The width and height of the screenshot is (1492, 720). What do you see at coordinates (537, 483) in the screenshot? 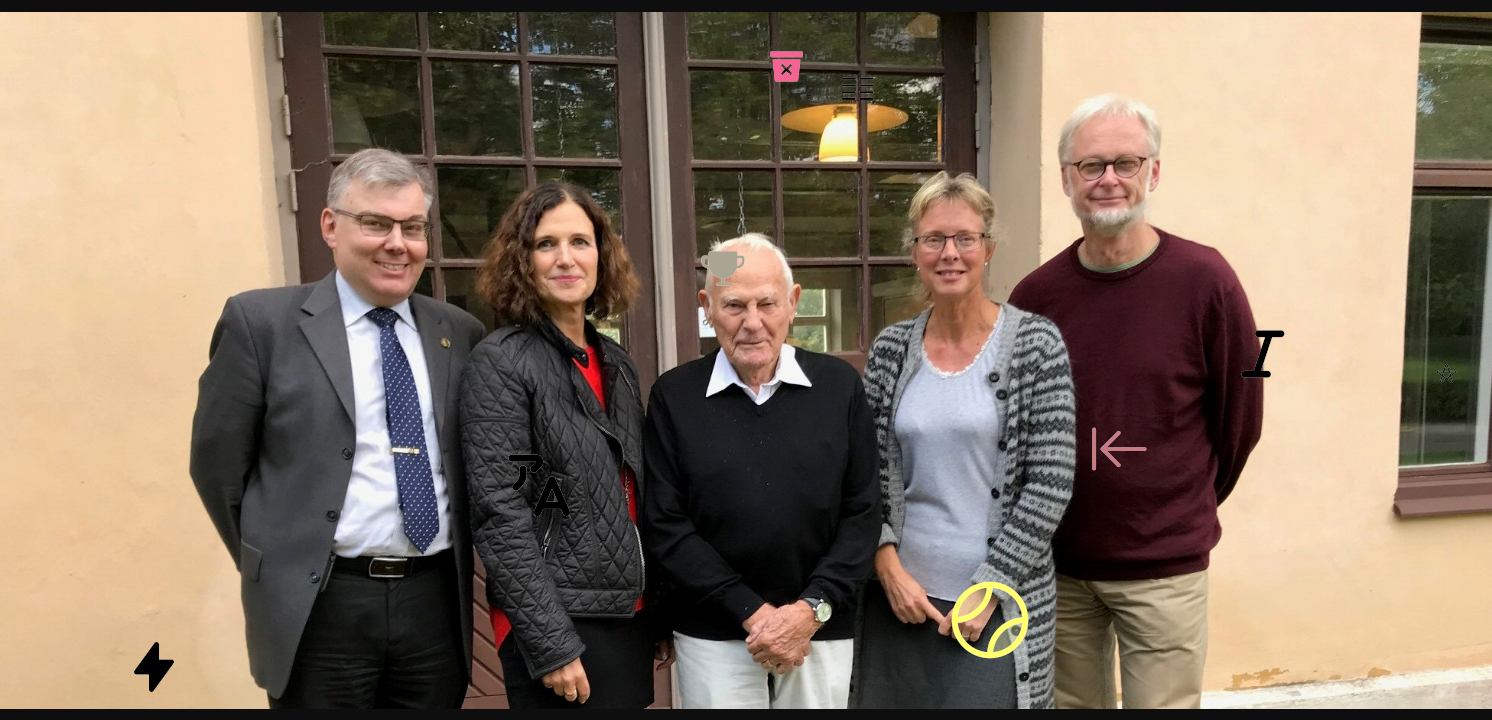
I see `switch to Japanese katakana input` at bounding box center [537, 483].